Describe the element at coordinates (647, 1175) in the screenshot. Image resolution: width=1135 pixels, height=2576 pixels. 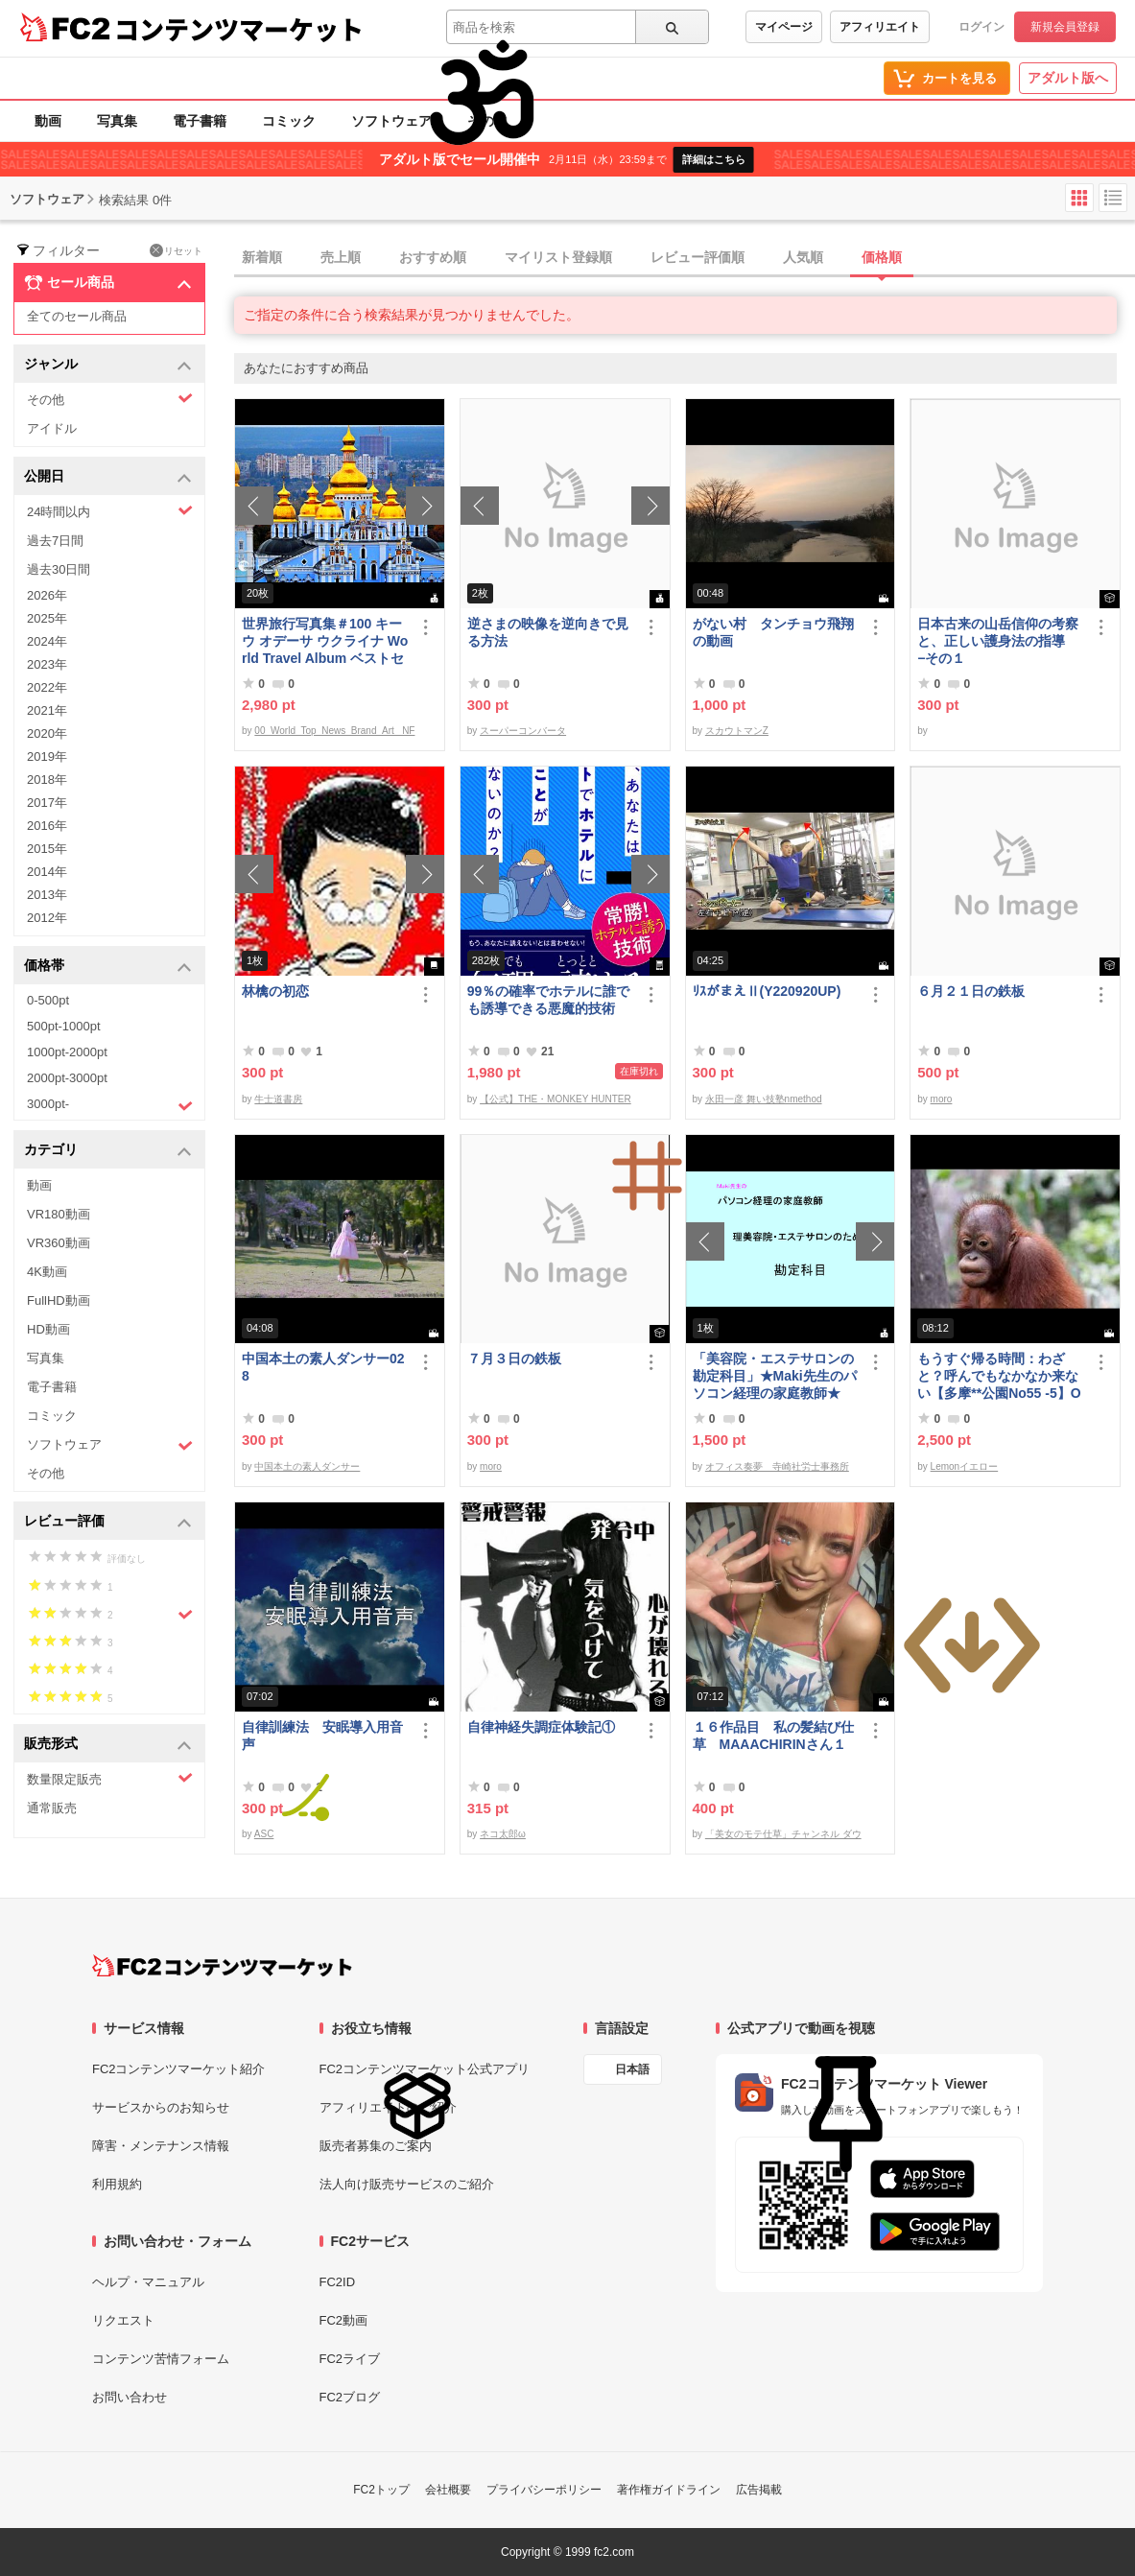
I see `view items in grid layout` at that location.